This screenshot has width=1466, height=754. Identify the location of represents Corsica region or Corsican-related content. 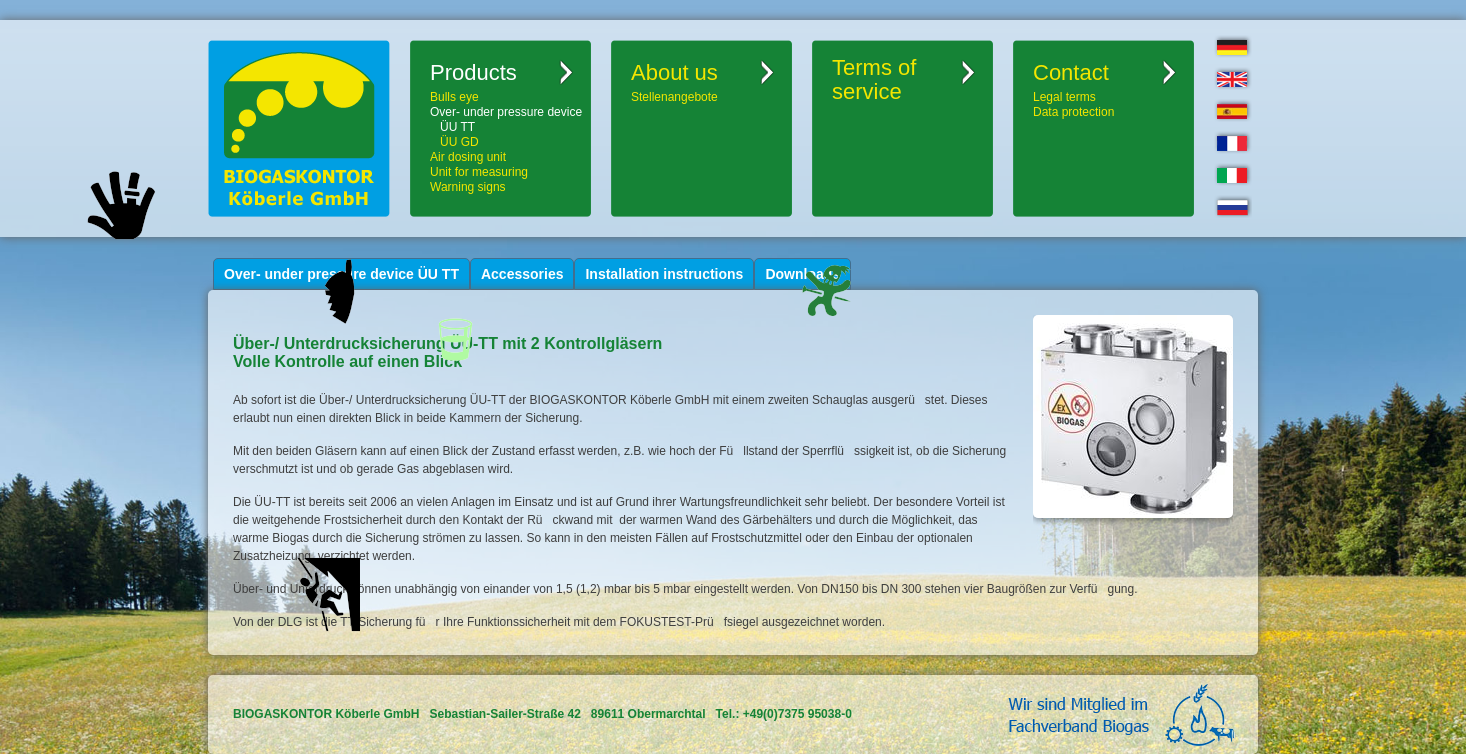
(339, 291).